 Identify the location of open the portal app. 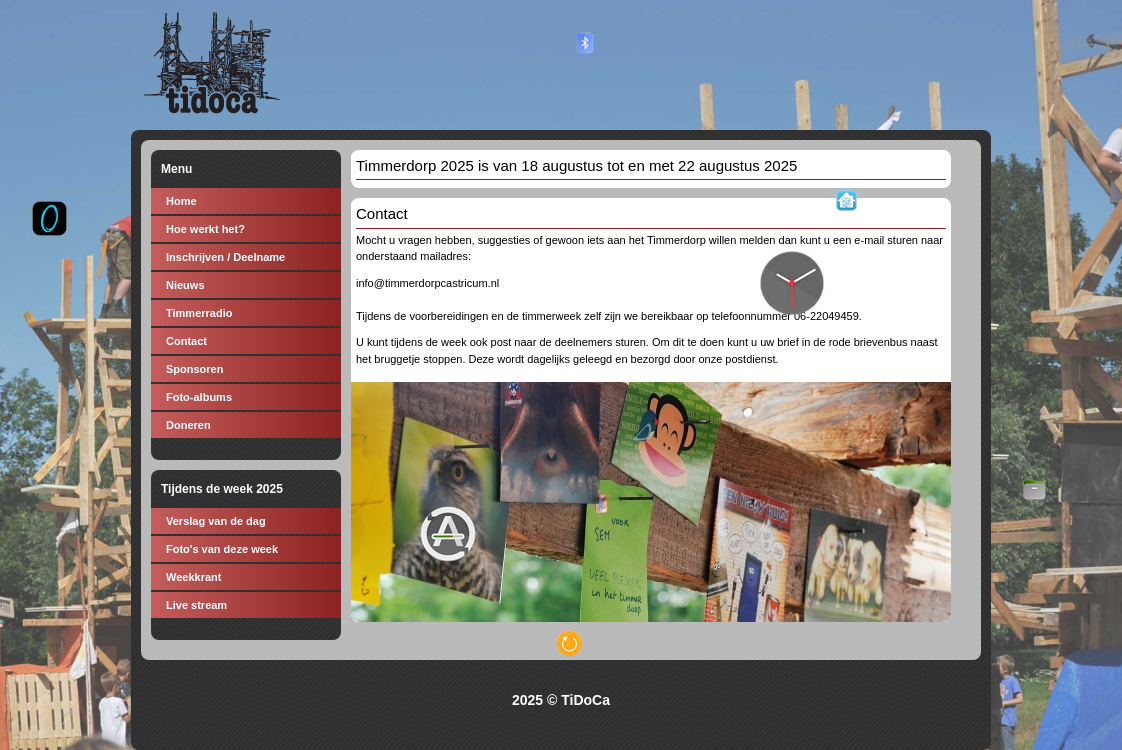
(49, 218).